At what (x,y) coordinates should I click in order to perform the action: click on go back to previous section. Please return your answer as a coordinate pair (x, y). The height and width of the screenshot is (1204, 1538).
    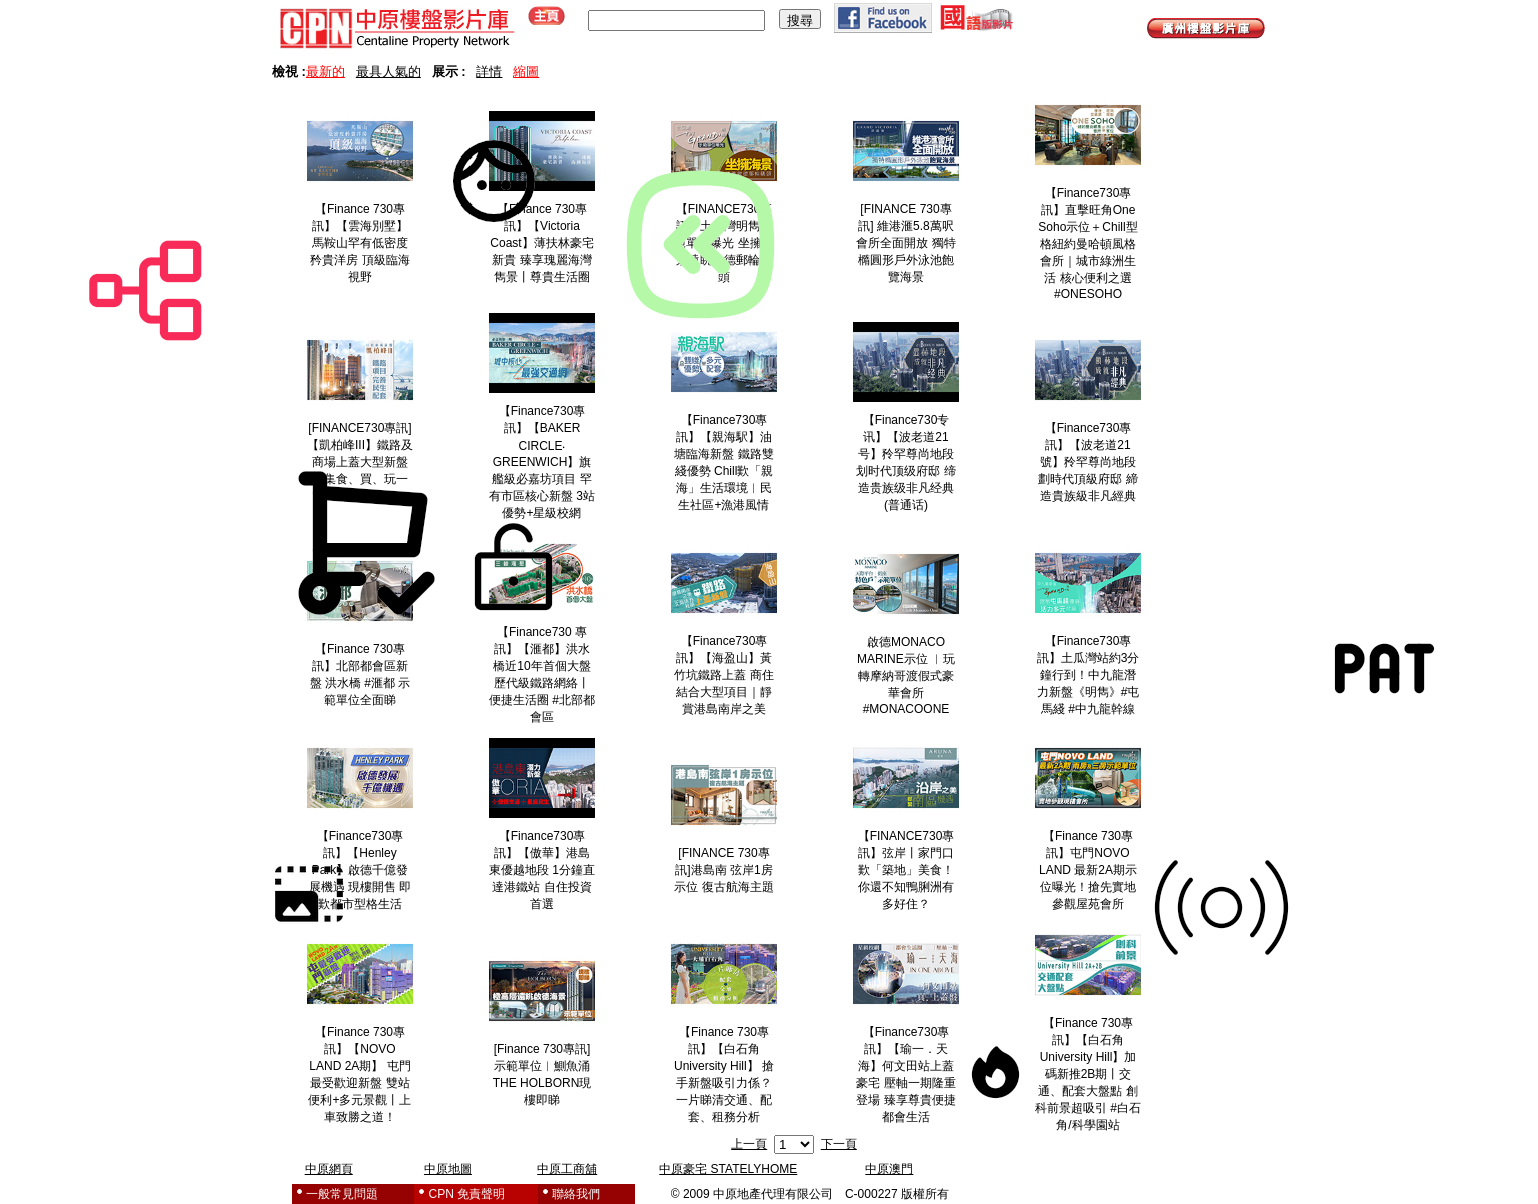
    Looking at the image, I should click on (700, 244).